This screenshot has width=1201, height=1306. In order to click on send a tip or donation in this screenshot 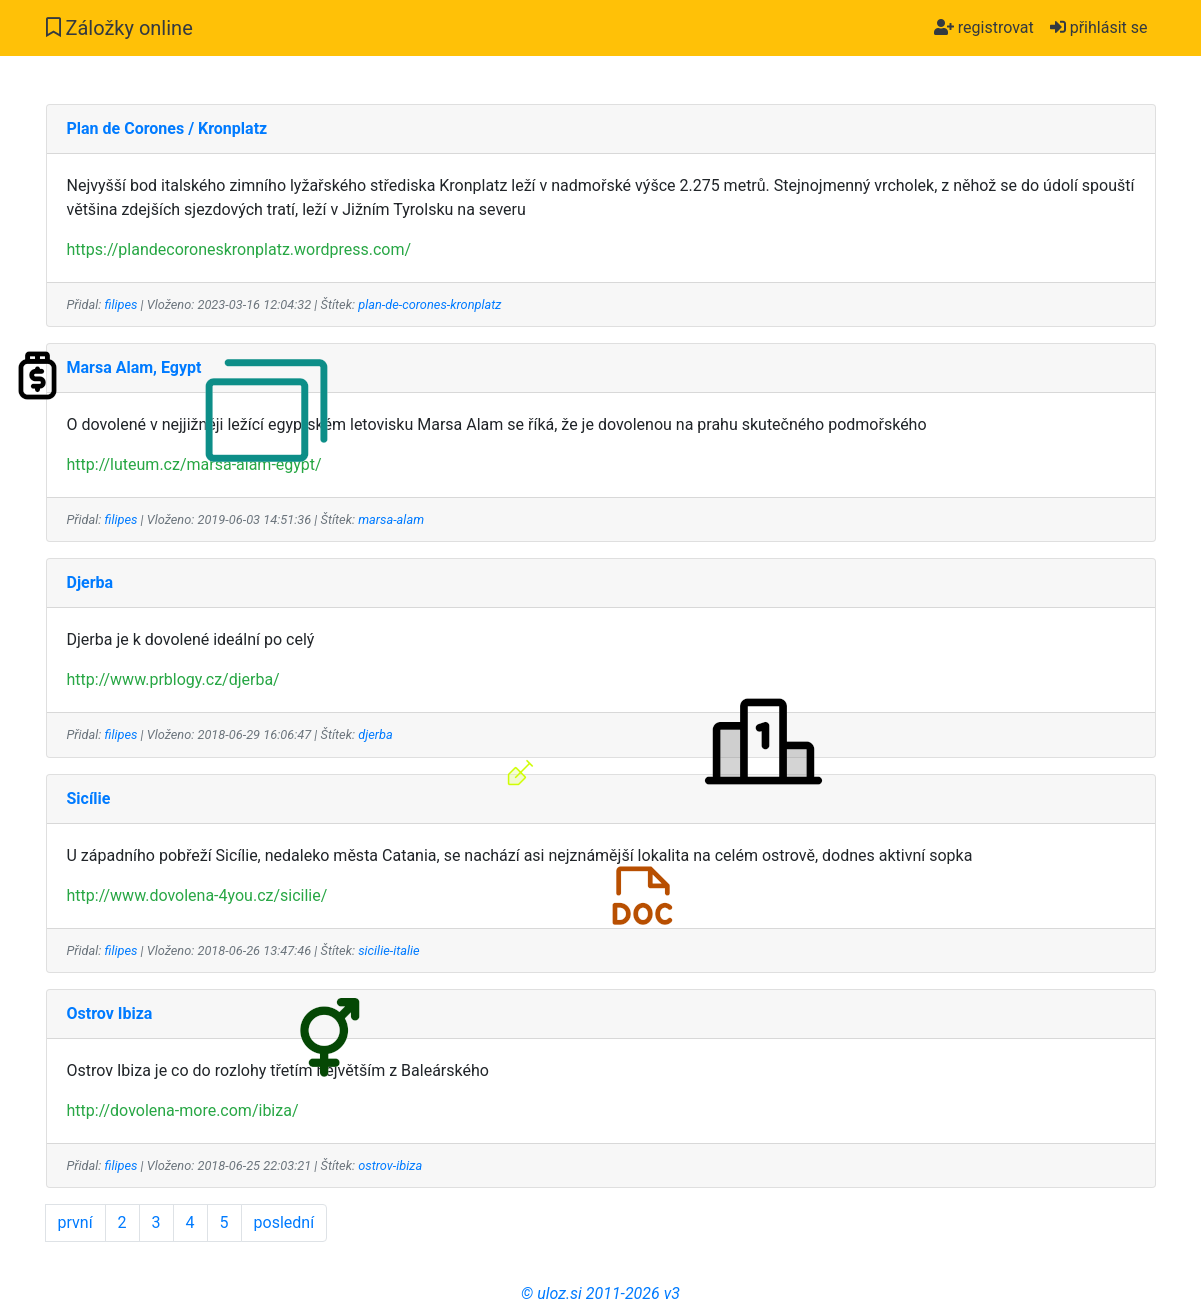, I will do `click(37, 375)`.